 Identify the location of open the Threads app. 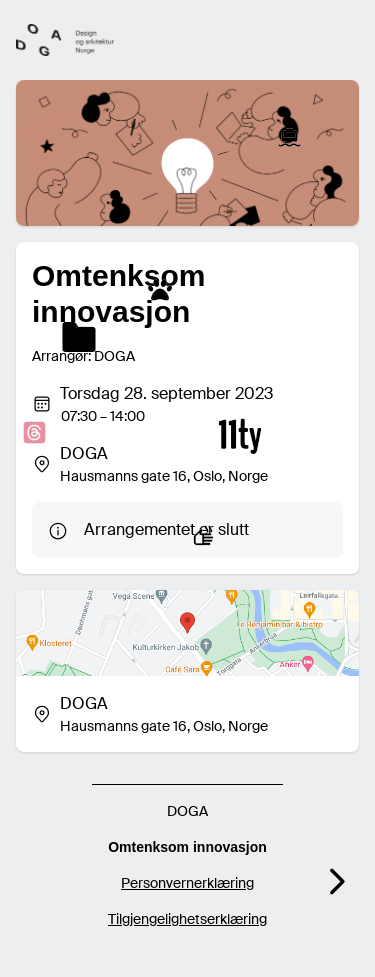
(34, 432).